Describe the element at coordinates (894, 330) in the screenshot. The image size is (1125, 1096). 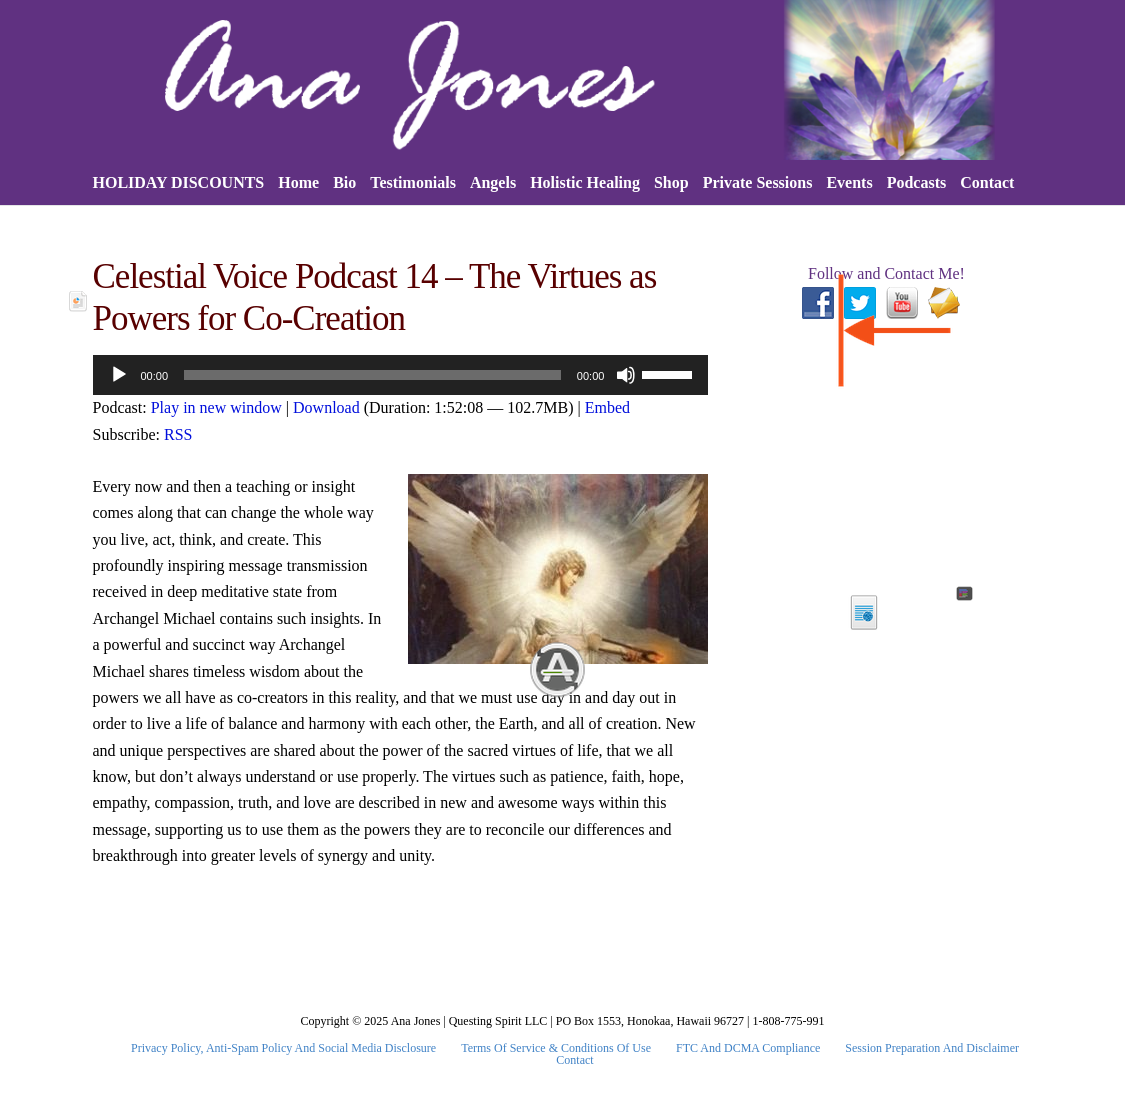
I see `go to the first item in a list or sequence` at that location.